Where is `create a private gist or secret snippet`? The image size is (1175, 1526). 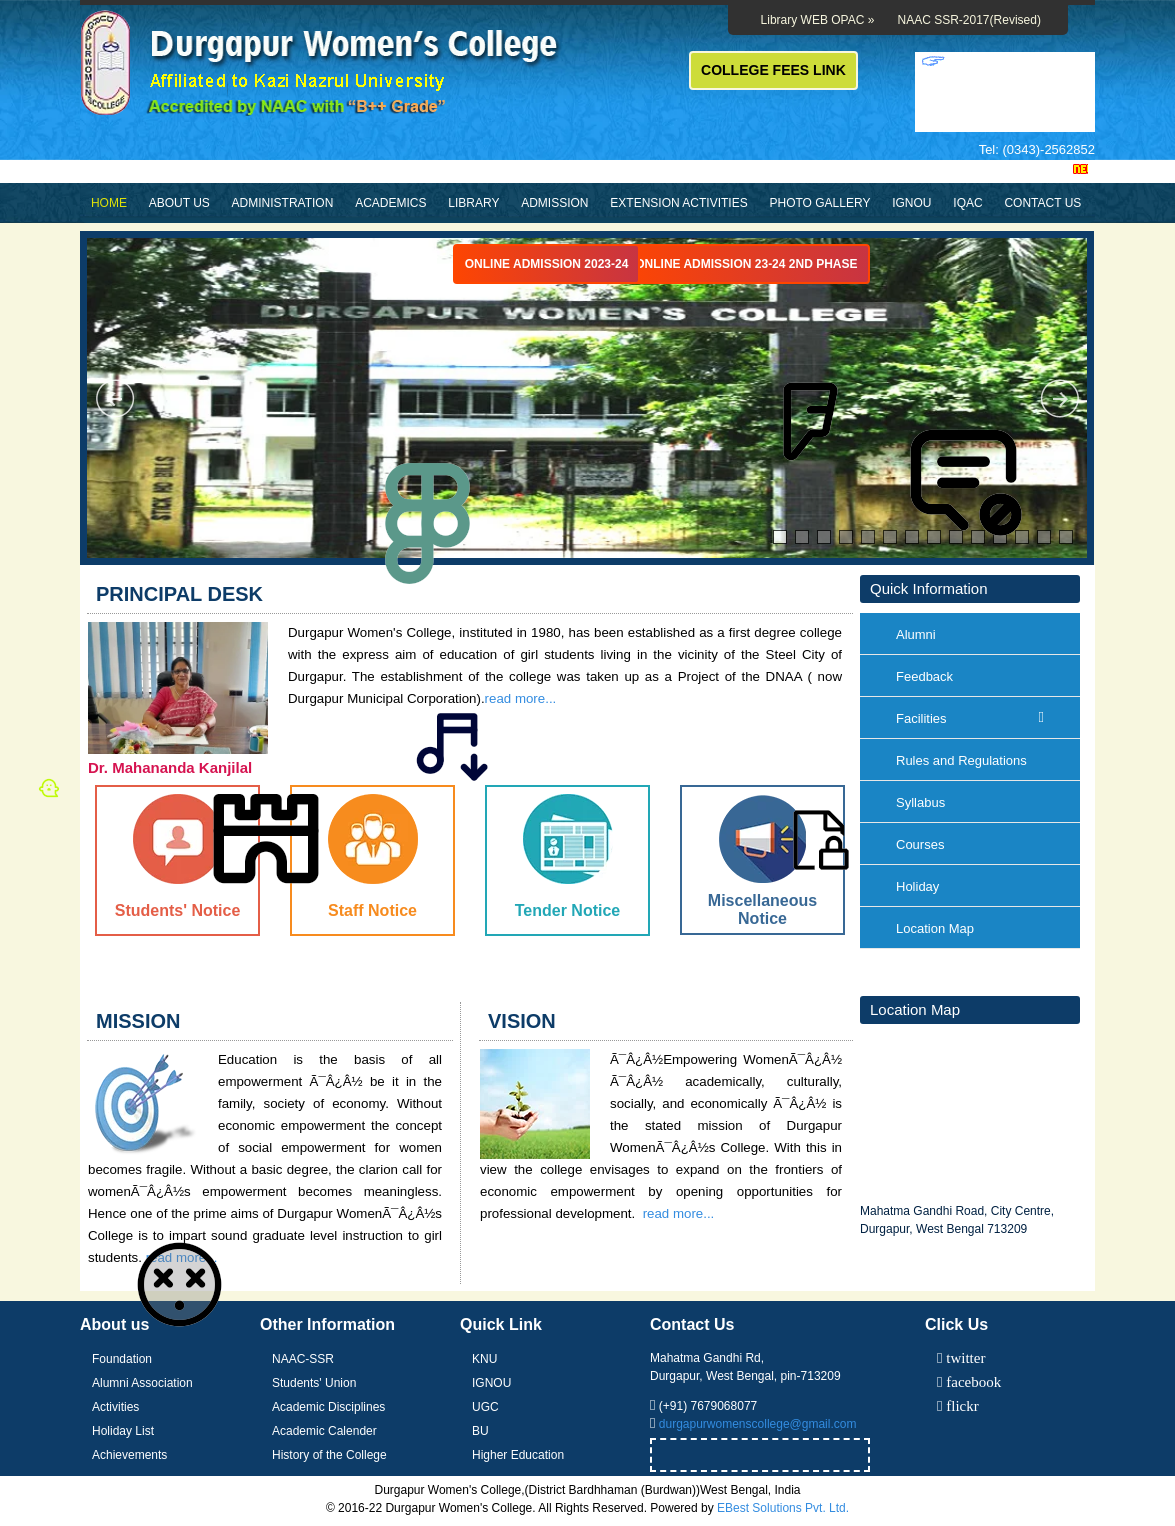
create a private gist or secret snippet is located at coordinates (819, 840).